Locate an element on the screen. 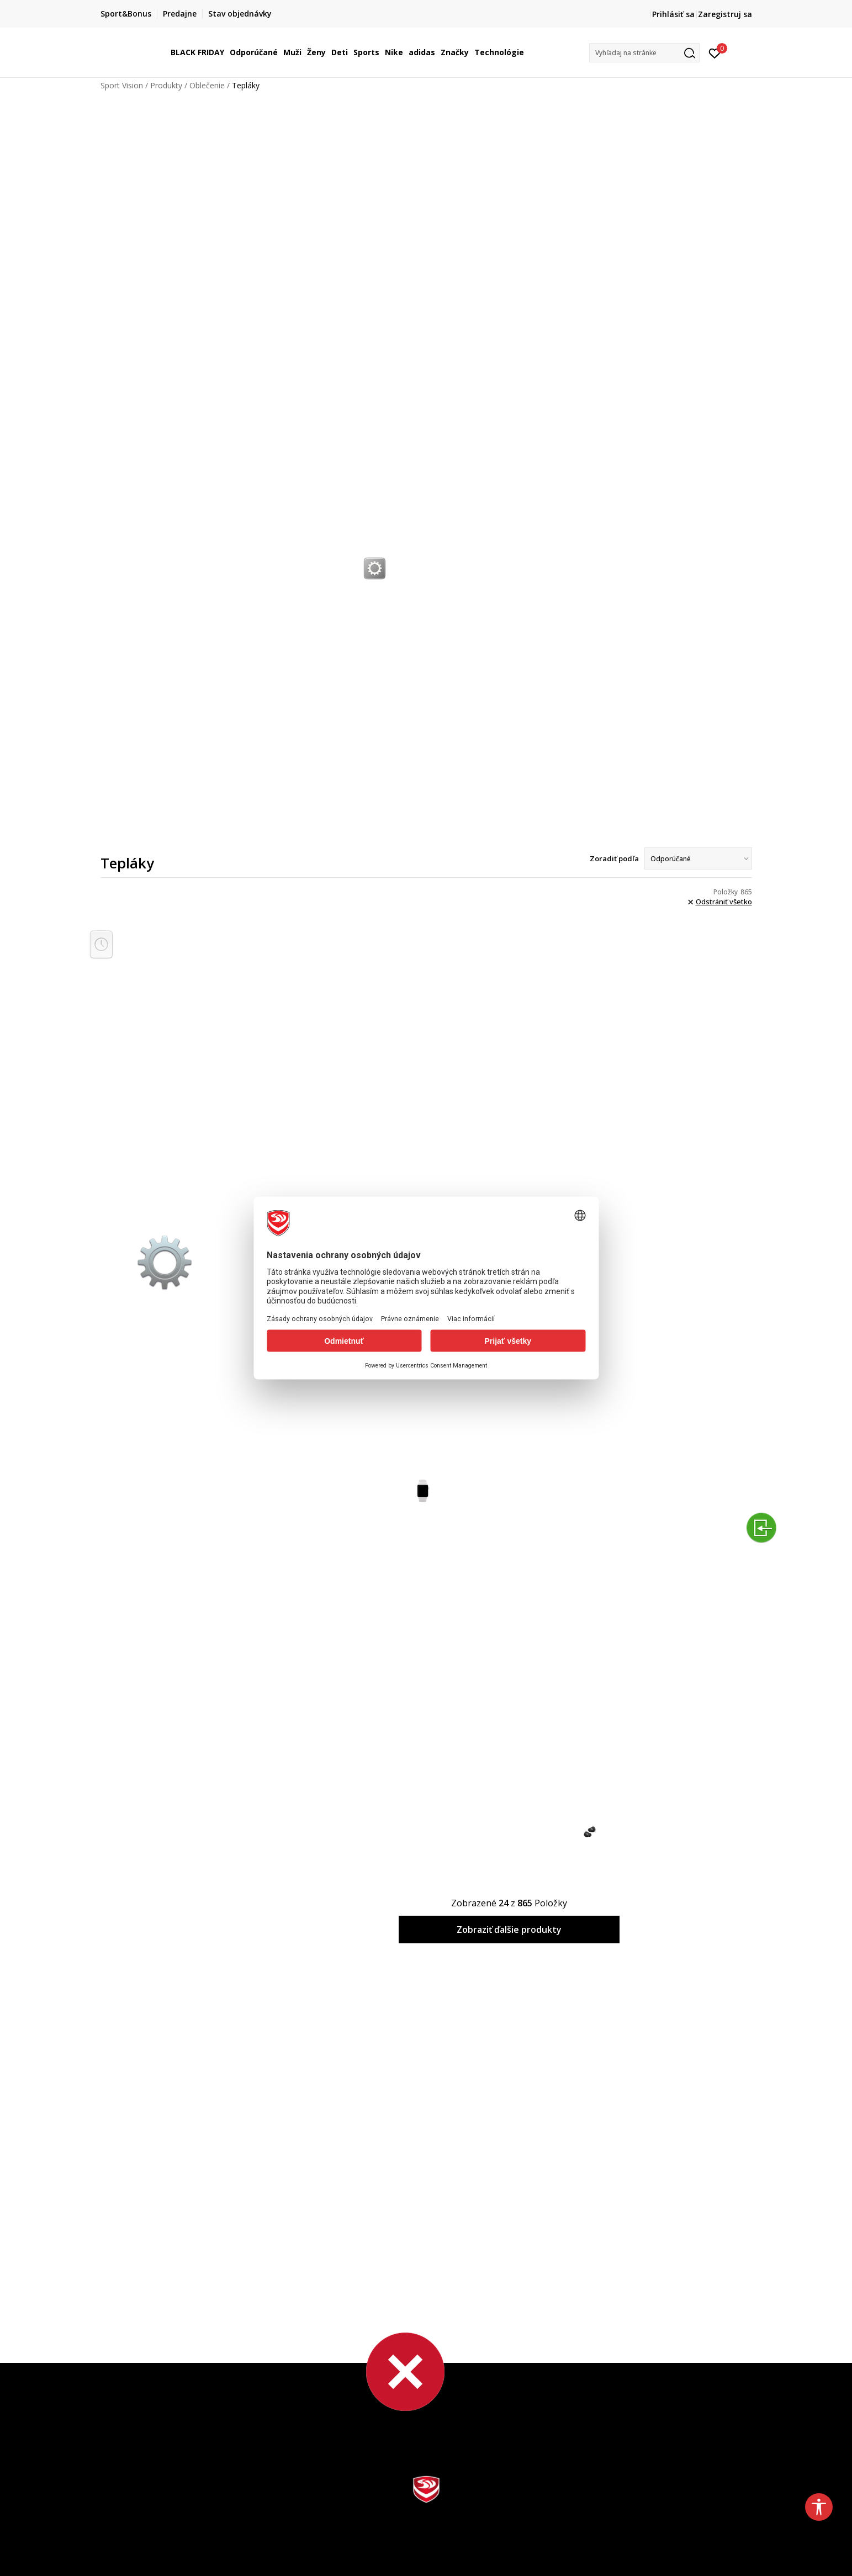 Image resolution: width=852 pixels, height=2576 pixels. access advanced settings is located at coordinates (165, 1263).